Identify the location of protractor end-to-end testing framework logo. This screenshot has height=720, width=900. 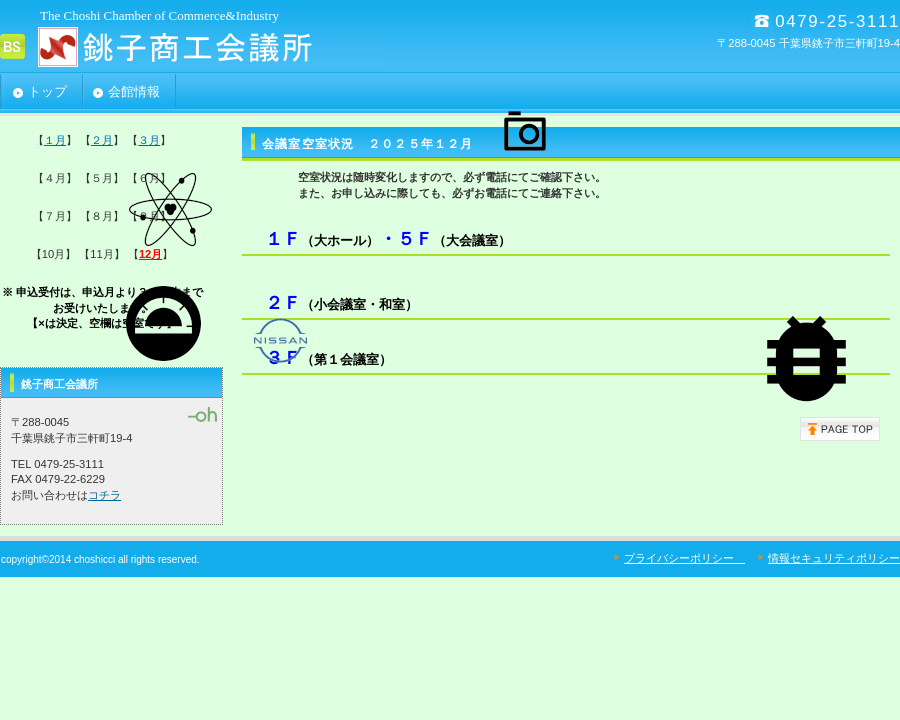
(163, 323).